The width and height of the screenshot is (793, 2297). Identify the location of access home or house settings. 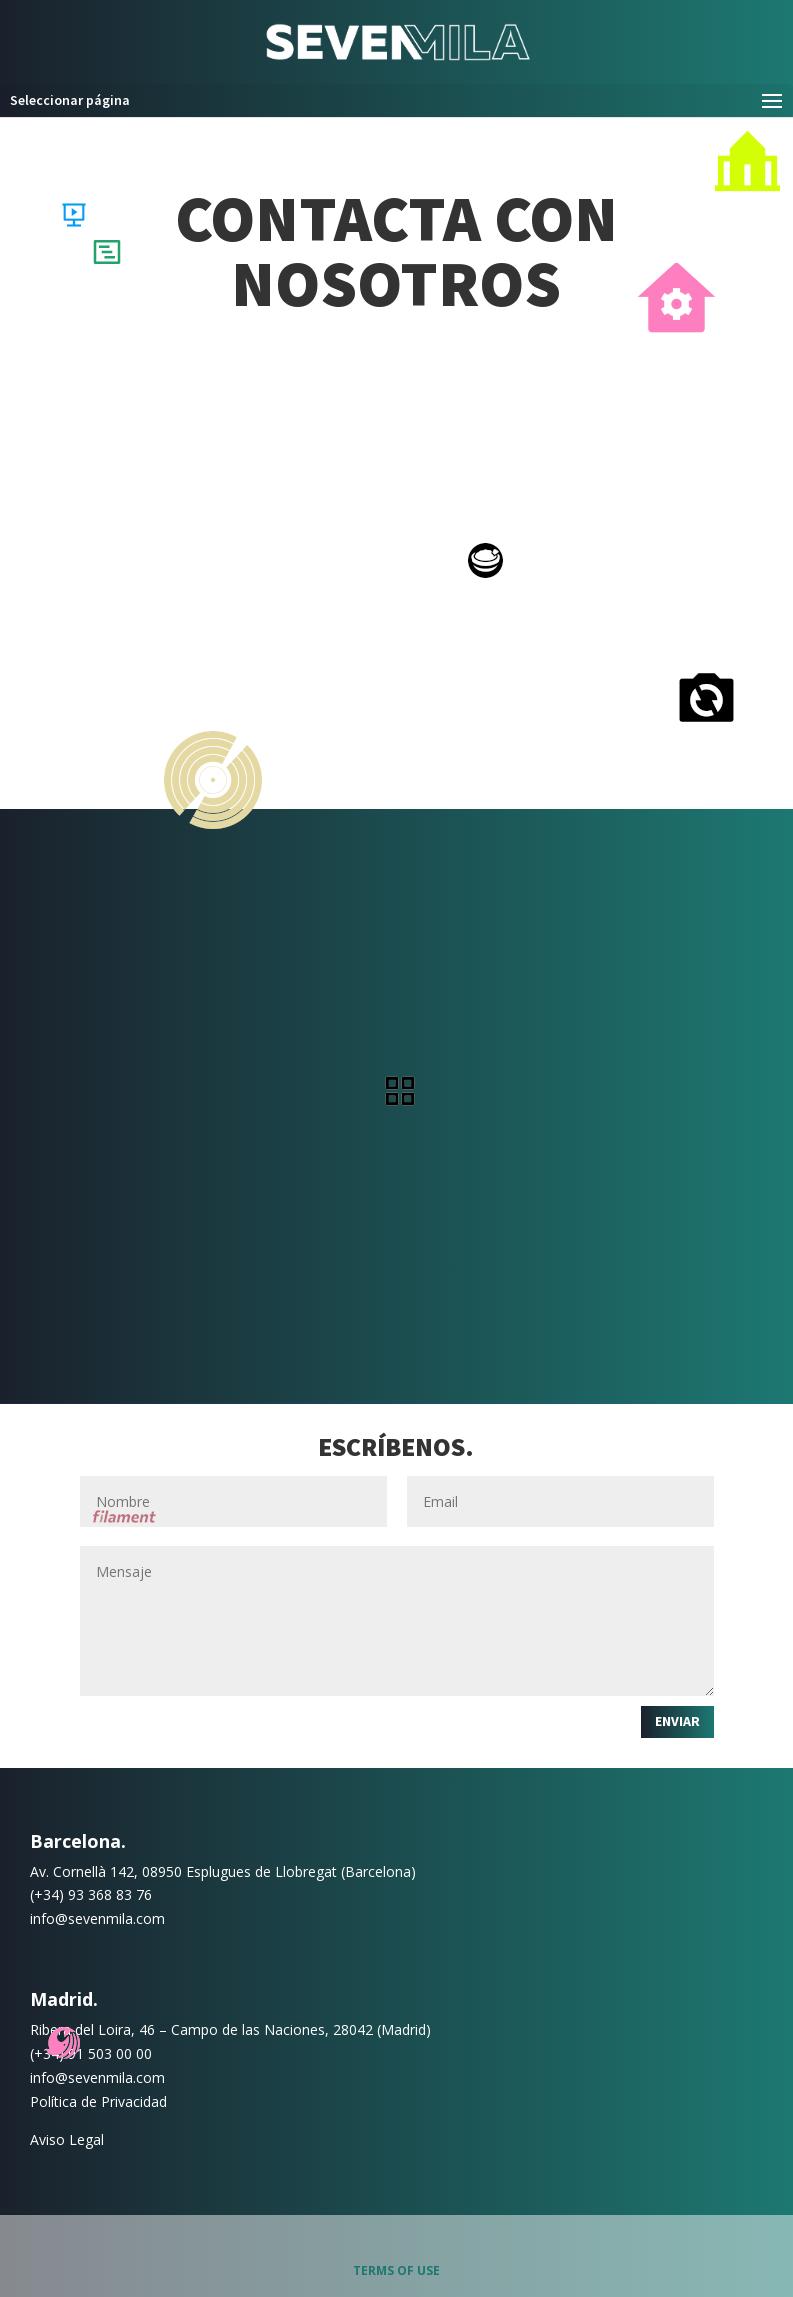
(676, 300).